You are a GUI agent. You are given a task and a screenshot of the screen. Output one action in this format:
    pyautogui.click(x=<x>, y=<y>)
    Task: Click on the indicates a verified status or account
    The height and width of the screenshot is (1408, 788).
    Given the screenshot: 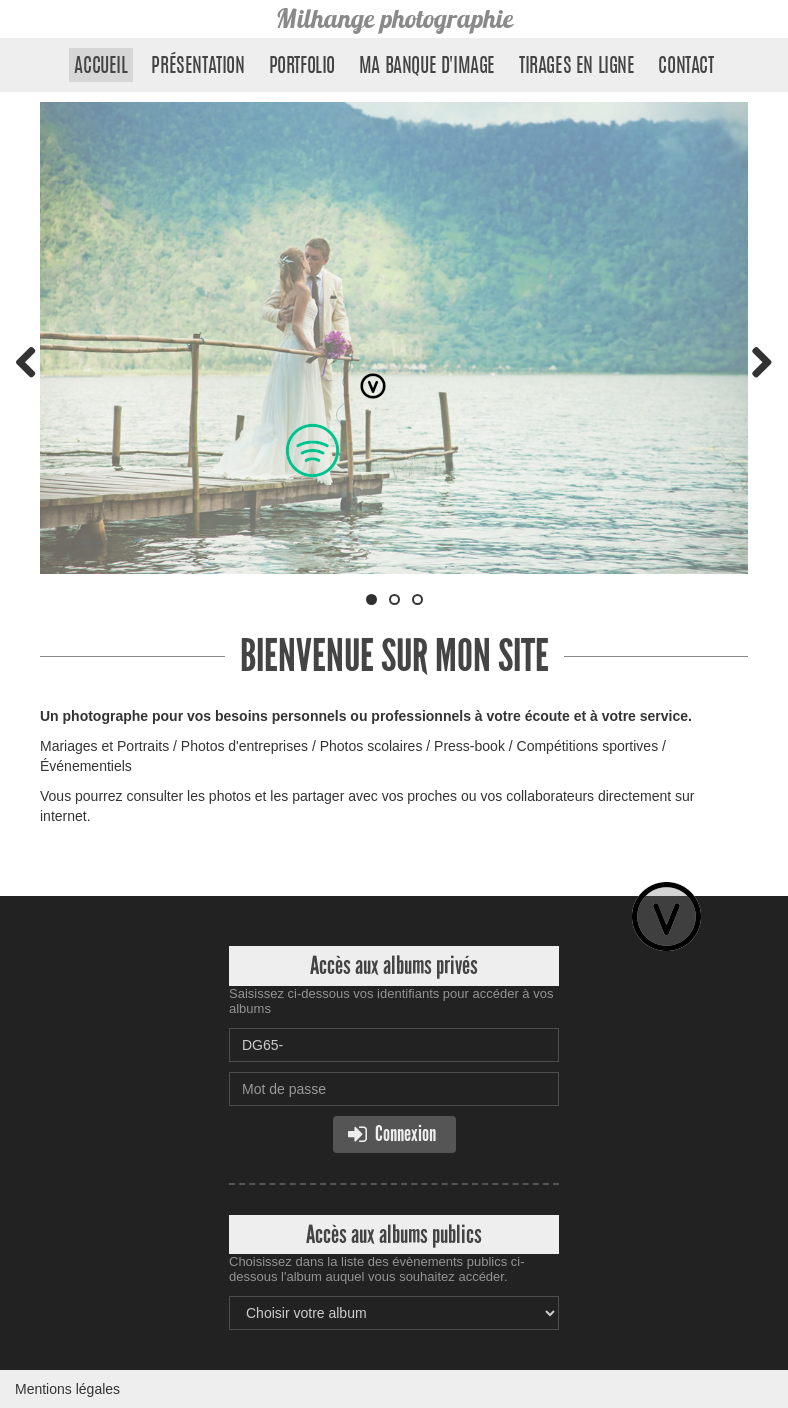 What is the action you would take?
    pyautogui.click(x=373, y=386)
    